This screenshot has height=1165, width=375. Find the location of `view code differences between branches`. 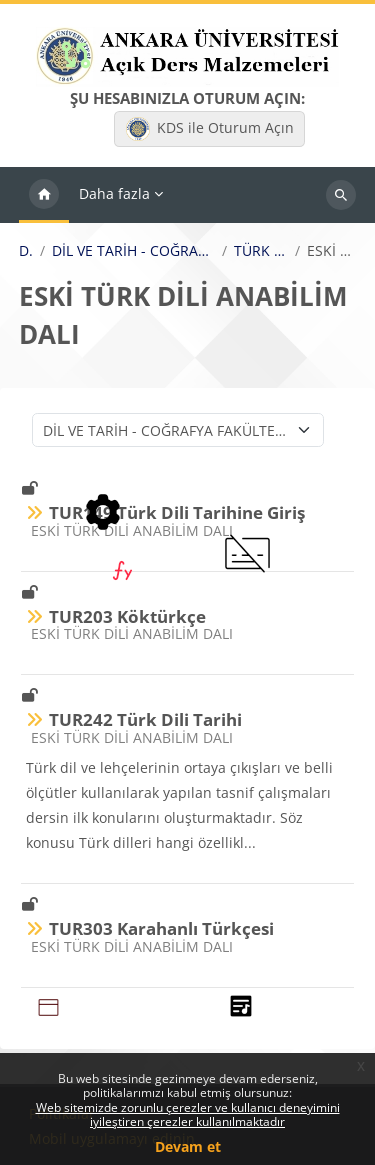

view code differences between branches is located at coordinates (76, 55).